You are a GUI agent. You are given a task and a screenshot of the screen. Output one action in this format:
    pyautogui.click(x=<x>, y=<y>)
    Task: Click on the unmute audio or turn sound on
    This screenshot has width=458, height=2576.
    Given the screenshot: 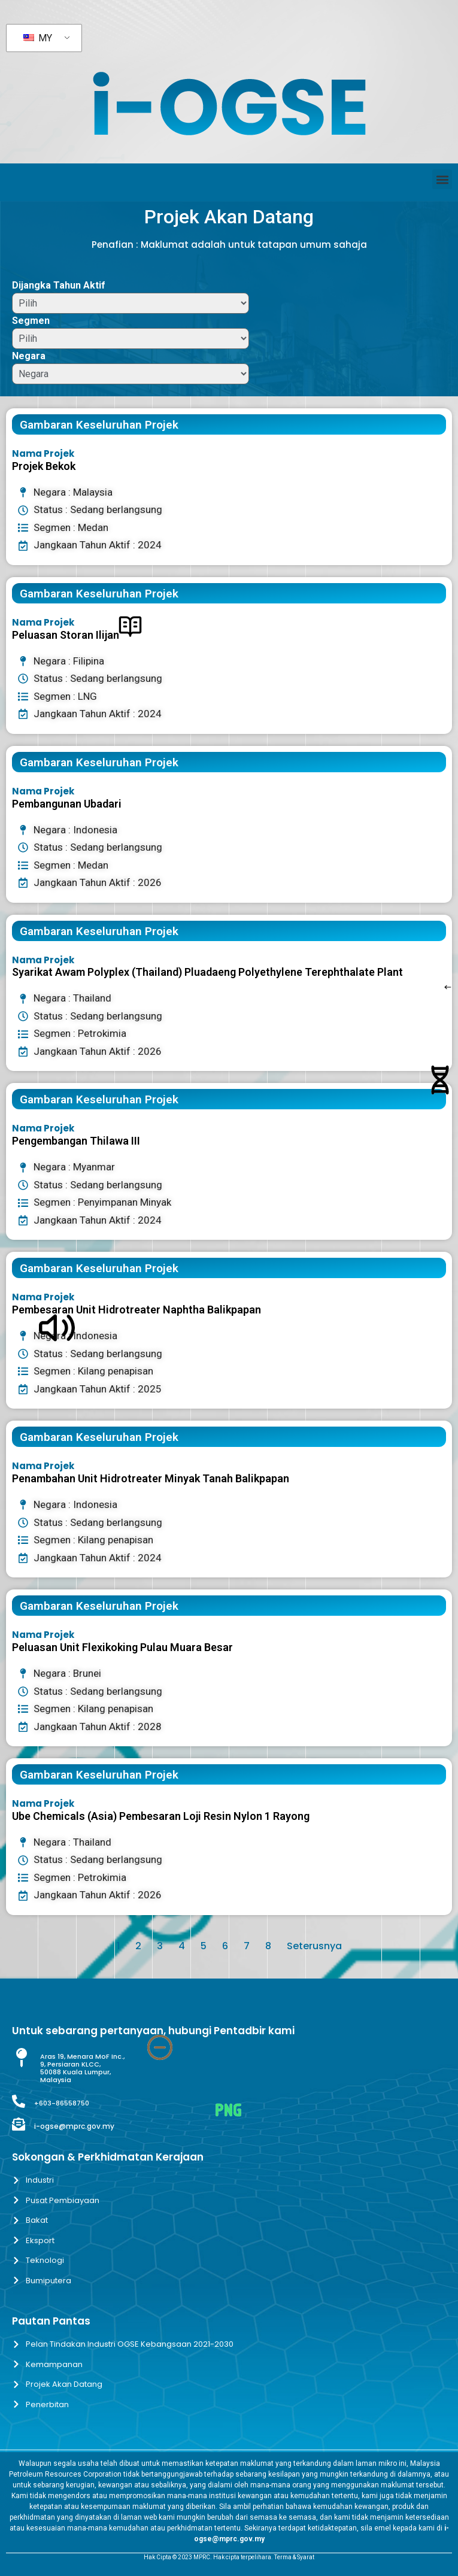 What is the action you would take?
    pyautogui.click(x=57, y=1328)
    